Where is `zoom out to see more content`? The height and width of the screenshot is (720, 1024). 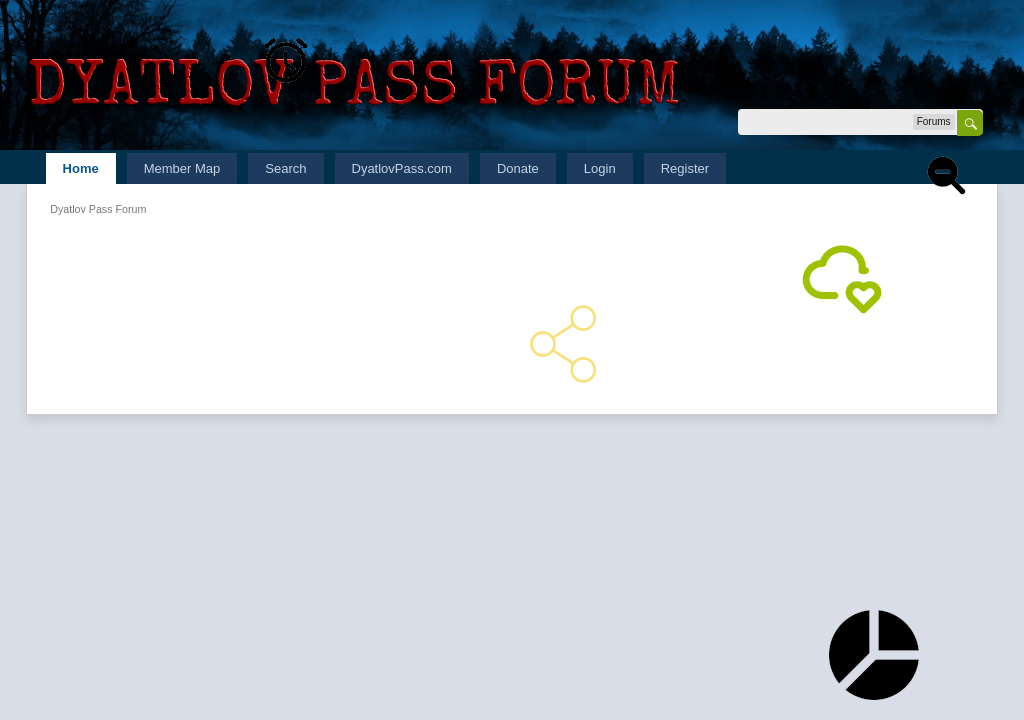 zoom out to see more content is located at coordinates (946, 175).